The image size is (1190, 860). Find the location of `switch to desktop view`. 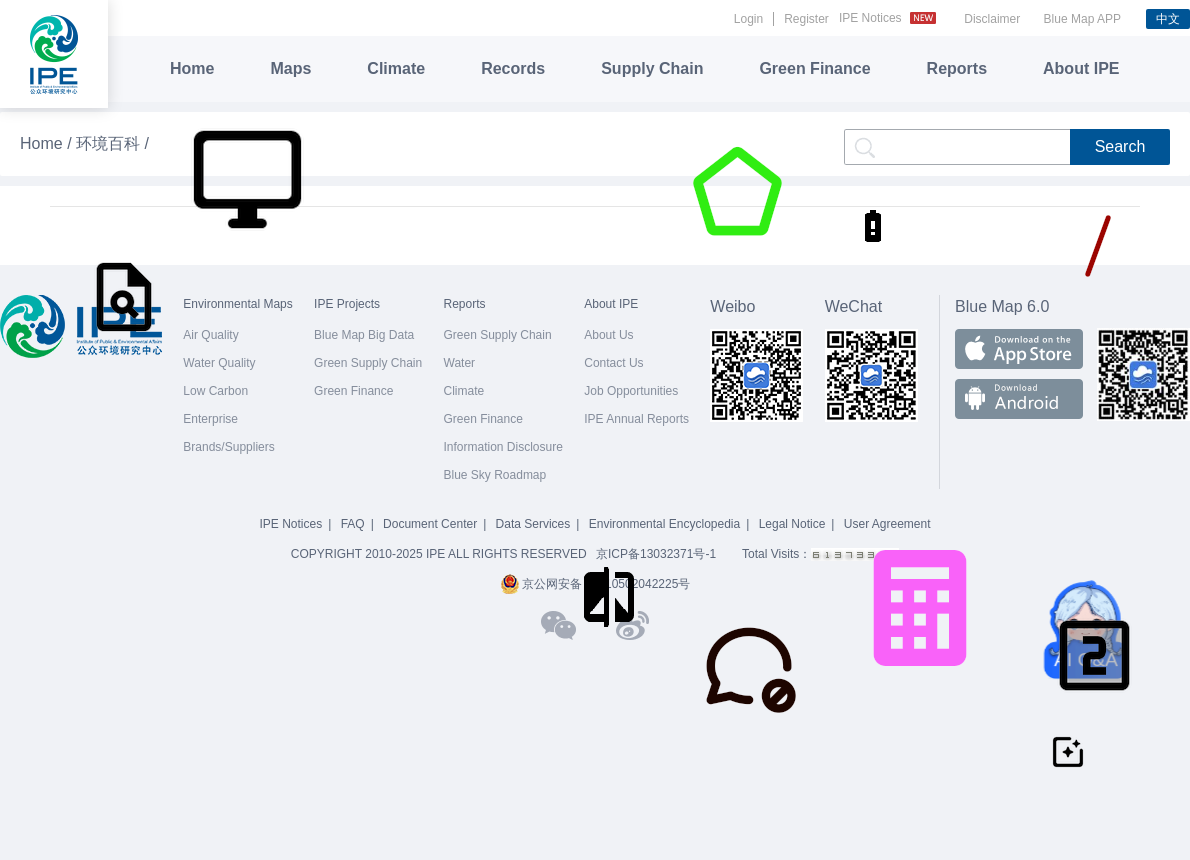

switch to desktop view is located at coordinates (247, 179).